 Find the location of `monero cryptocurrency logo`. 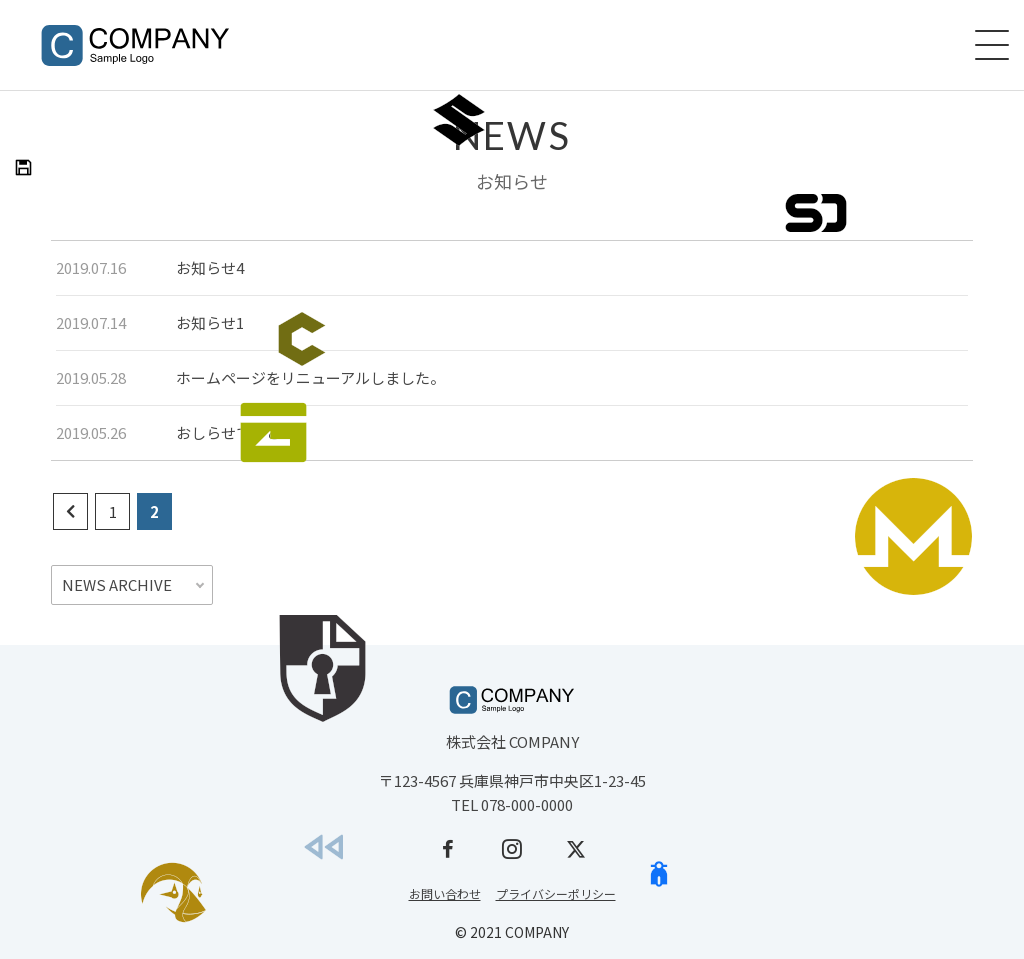

monero cryptocurrency logo is located at coordinates (913, 536).